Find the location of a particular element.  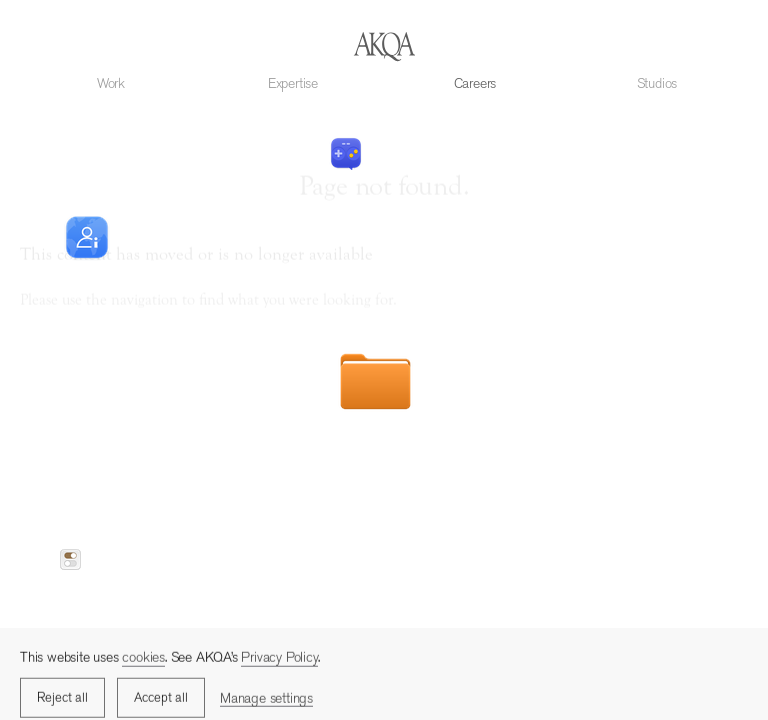

open dissent messaging app is located at coordinates (346, 153).